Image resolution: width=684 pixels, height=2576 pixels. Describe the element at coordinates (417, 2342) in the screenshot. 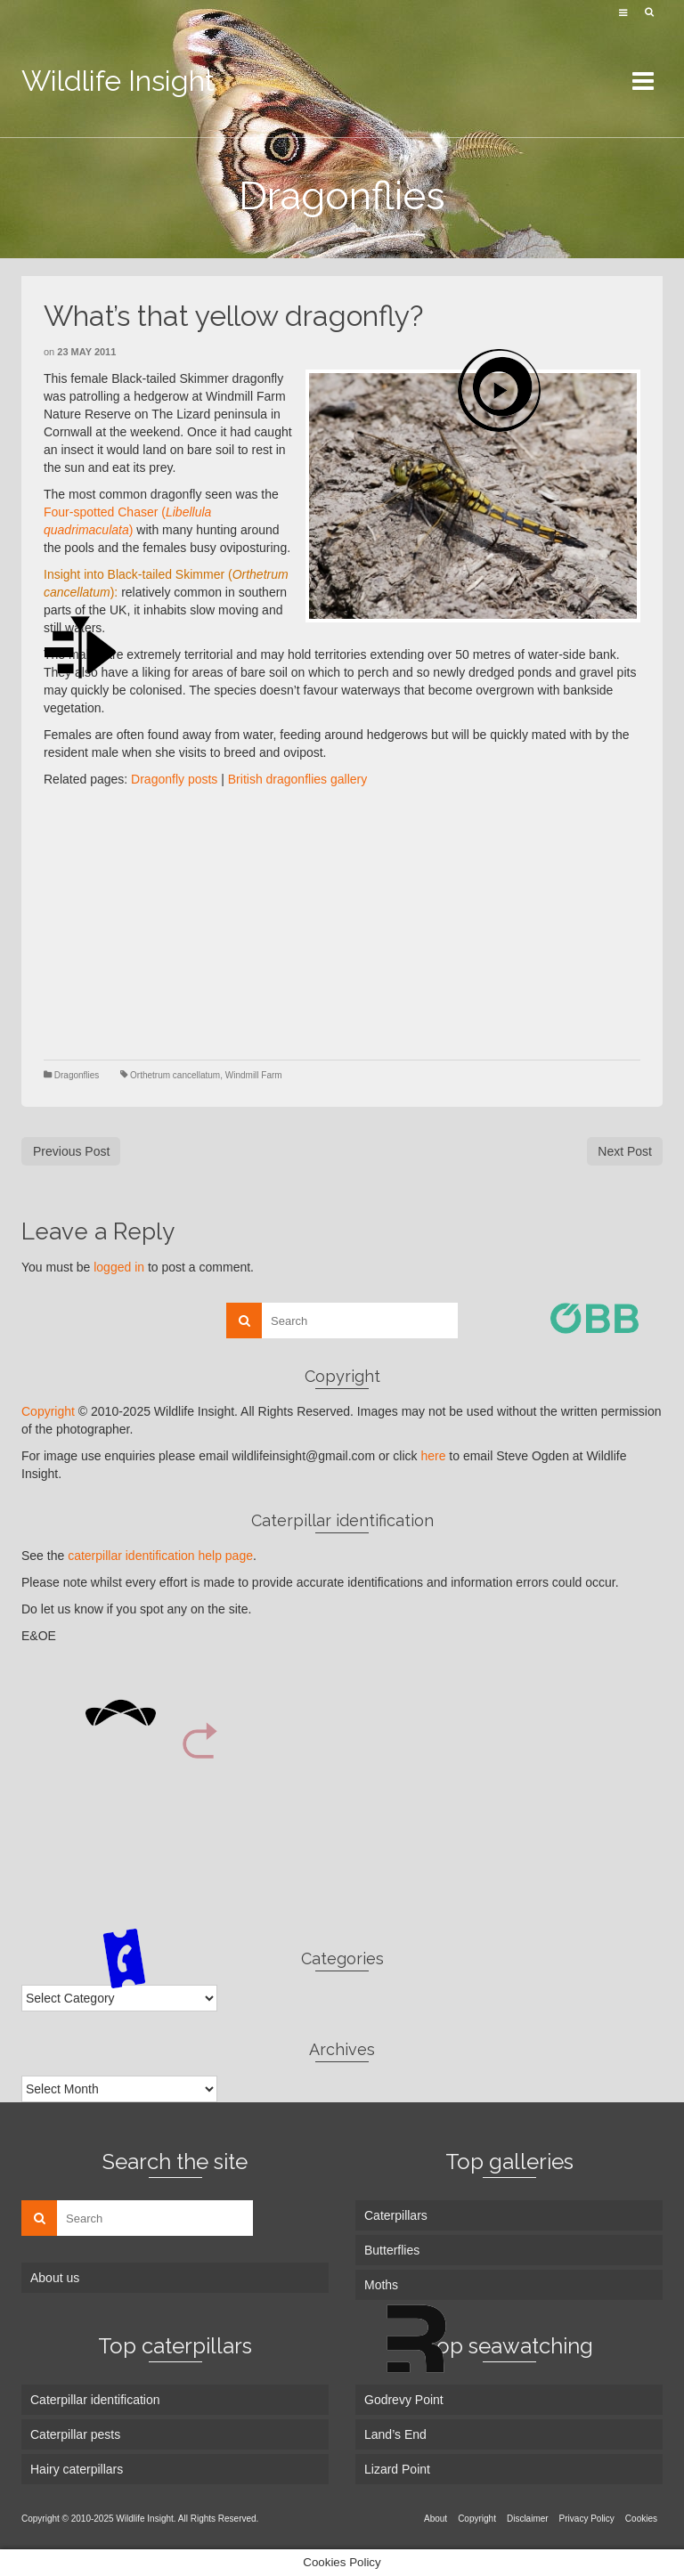

I see `remix run framework logo` at that location.